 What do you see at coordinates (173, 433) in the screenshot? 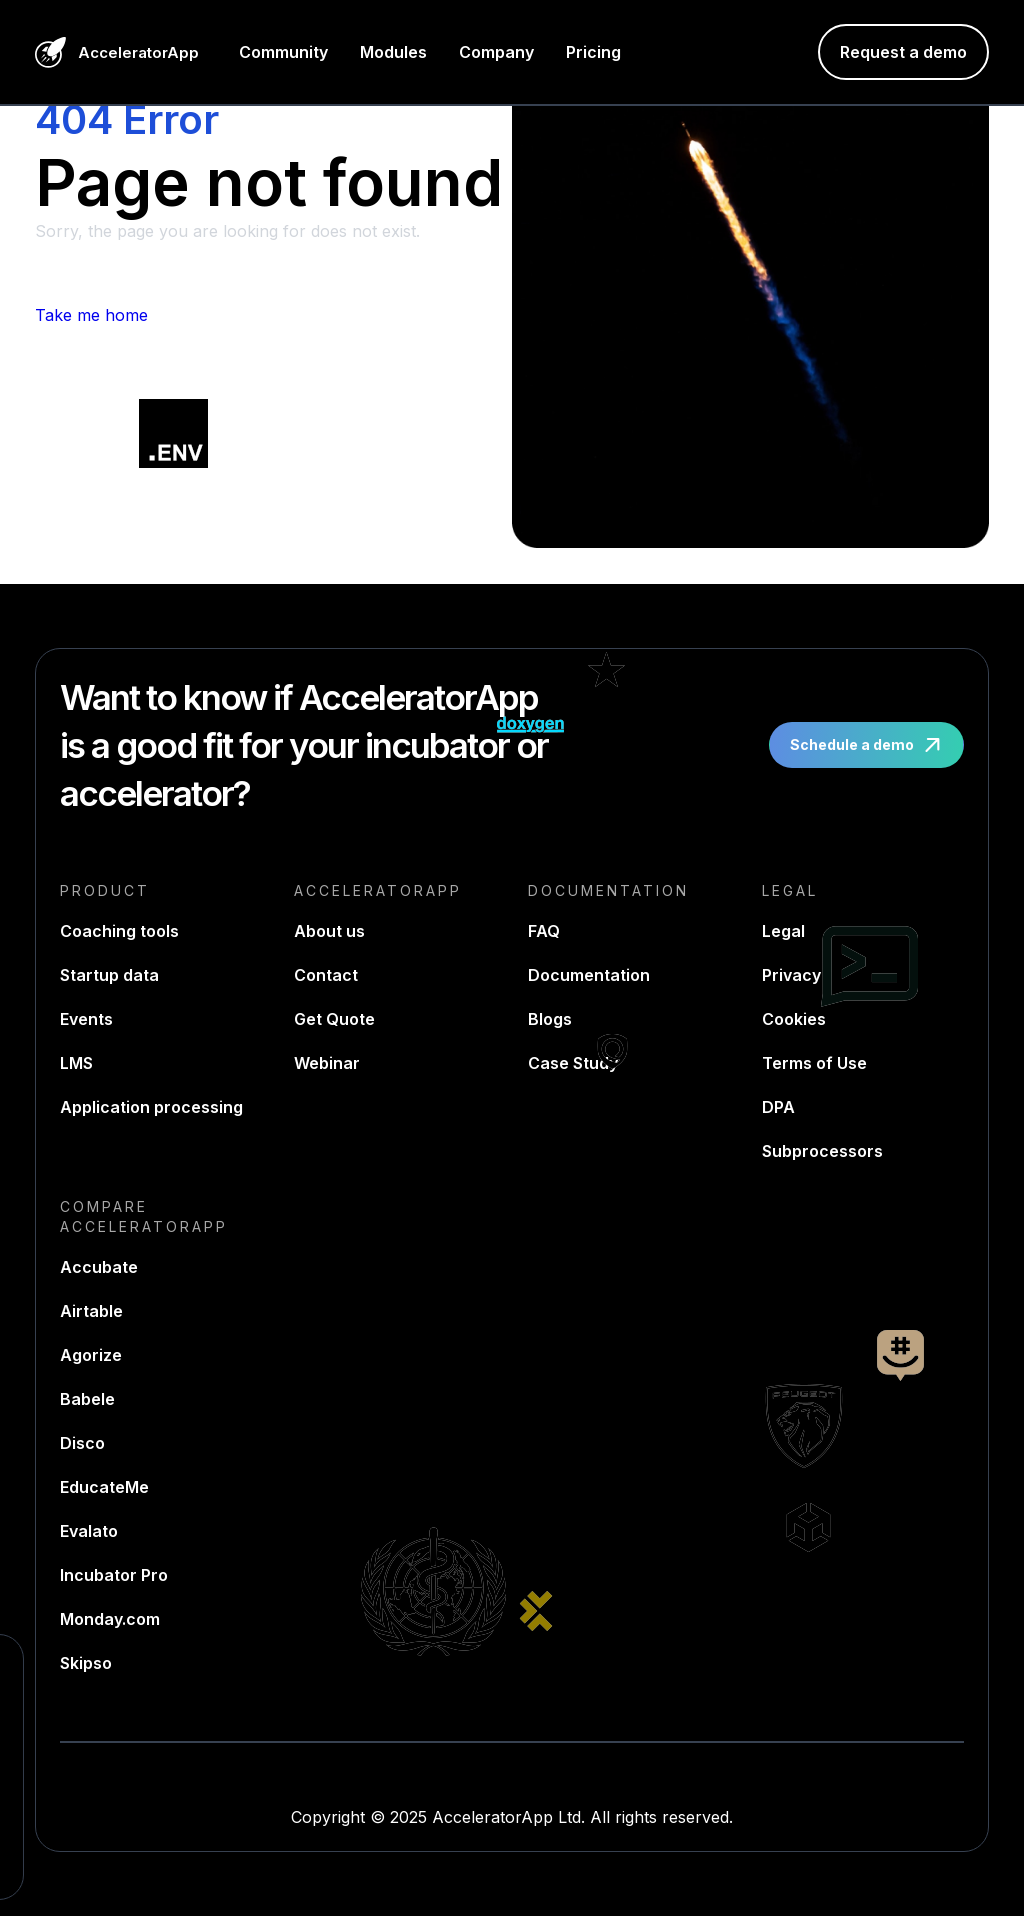
I see `dotenv environment configuration tool logo` at bounding box center [173, 433].